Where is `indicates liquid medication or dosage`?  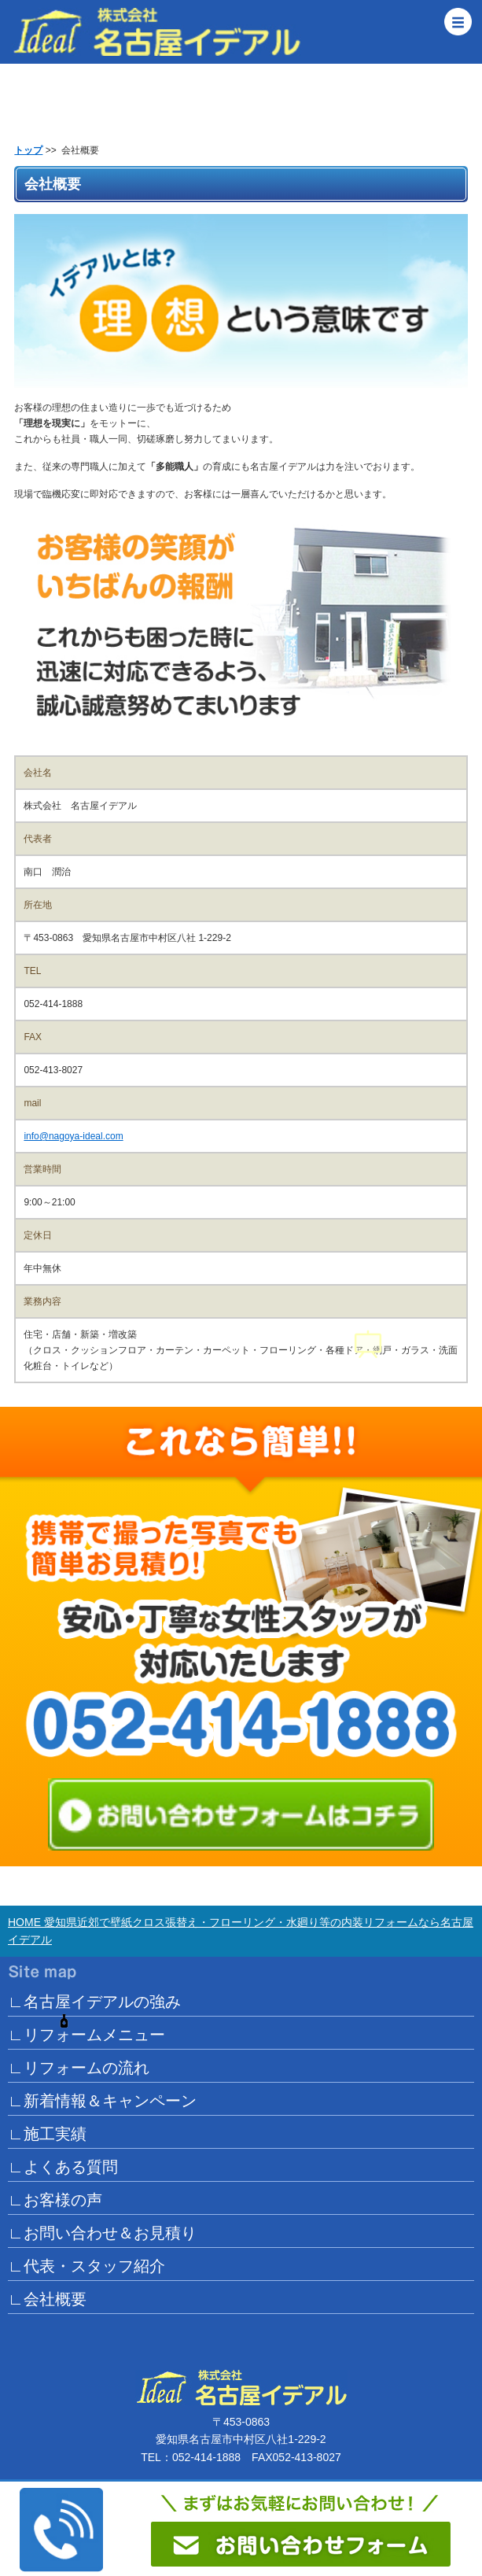
indicates liquid medication or dosage is located at coordinates (64, 2021).